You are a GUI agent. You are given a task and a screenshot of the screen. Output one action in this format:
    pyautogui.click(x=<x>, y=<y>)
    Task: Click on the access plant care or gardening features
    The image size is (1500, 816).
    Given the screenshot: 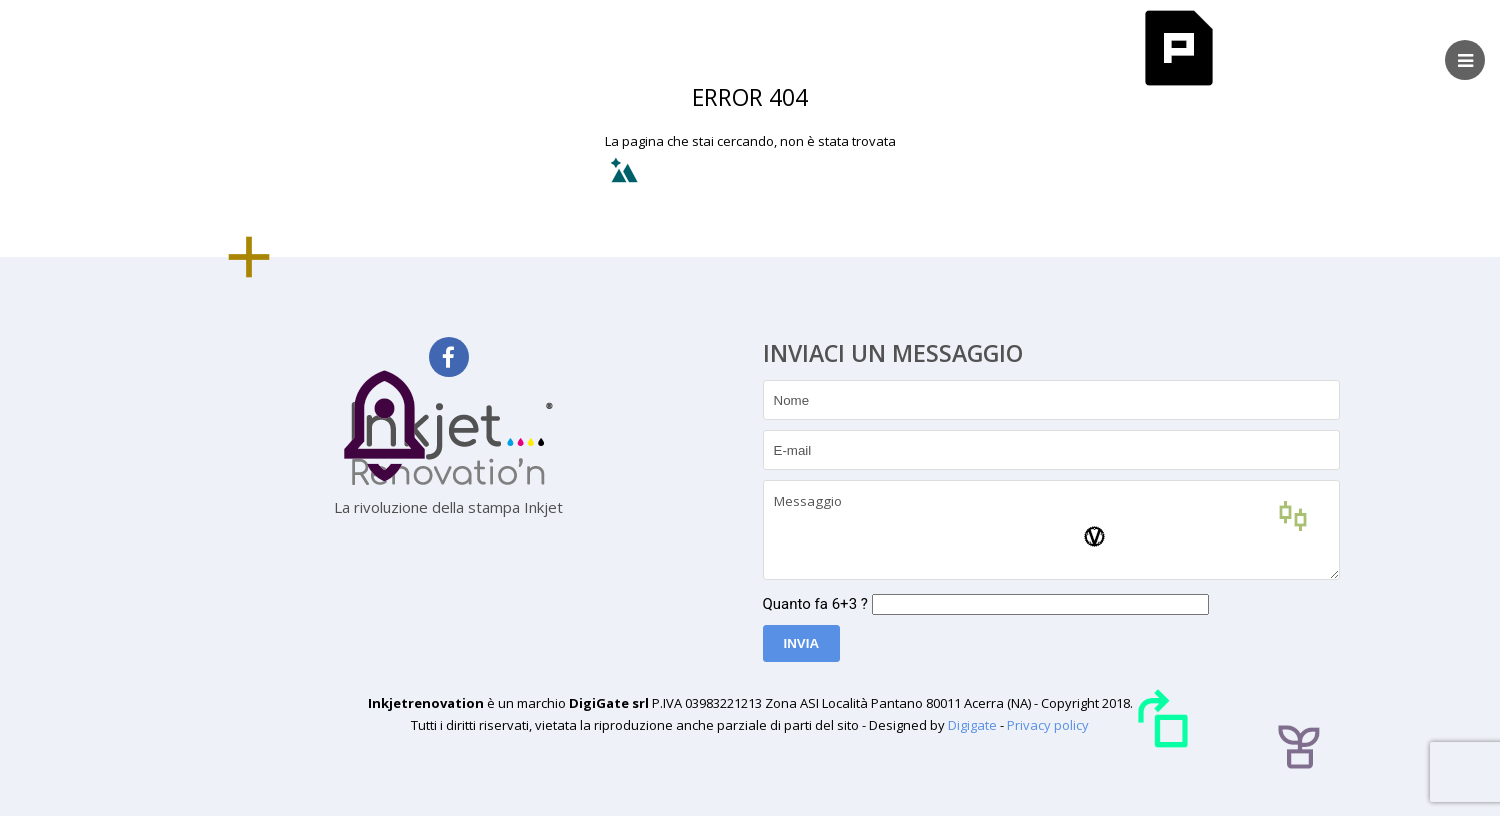 What is the action you would take?
    pyautogui.click(x=1300, y=747)
    